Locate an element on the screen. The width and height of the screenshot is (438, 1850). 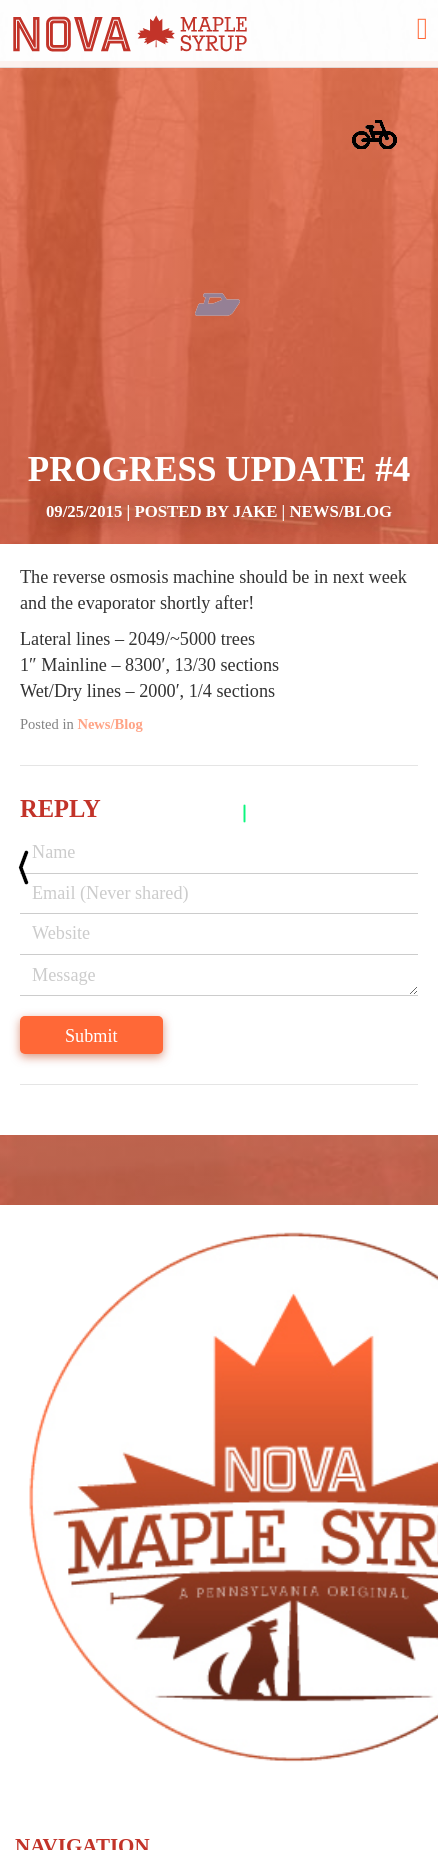
navigate to the previous item or page is located at coordinates (24, 867).